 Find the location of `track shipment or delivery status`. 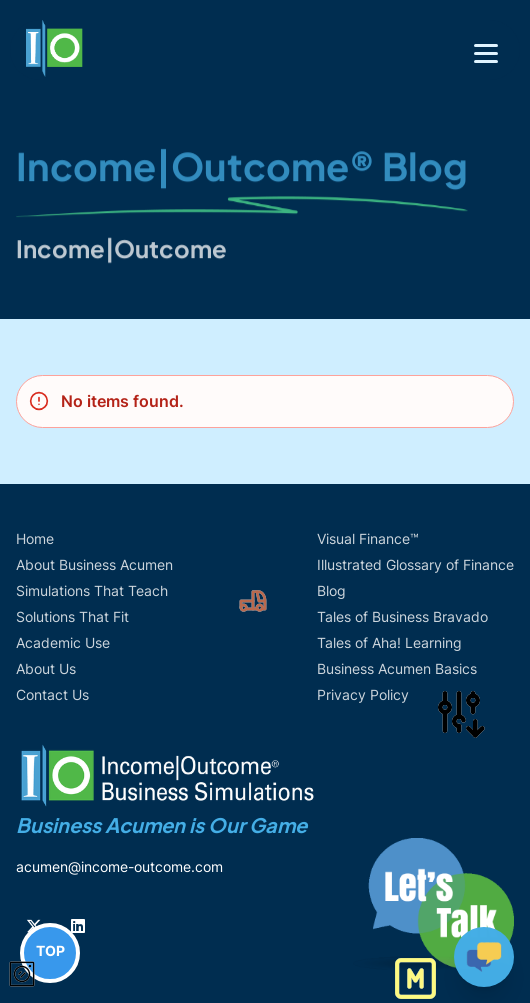

track shipment or delivery status is located at coordinates (253, 601).